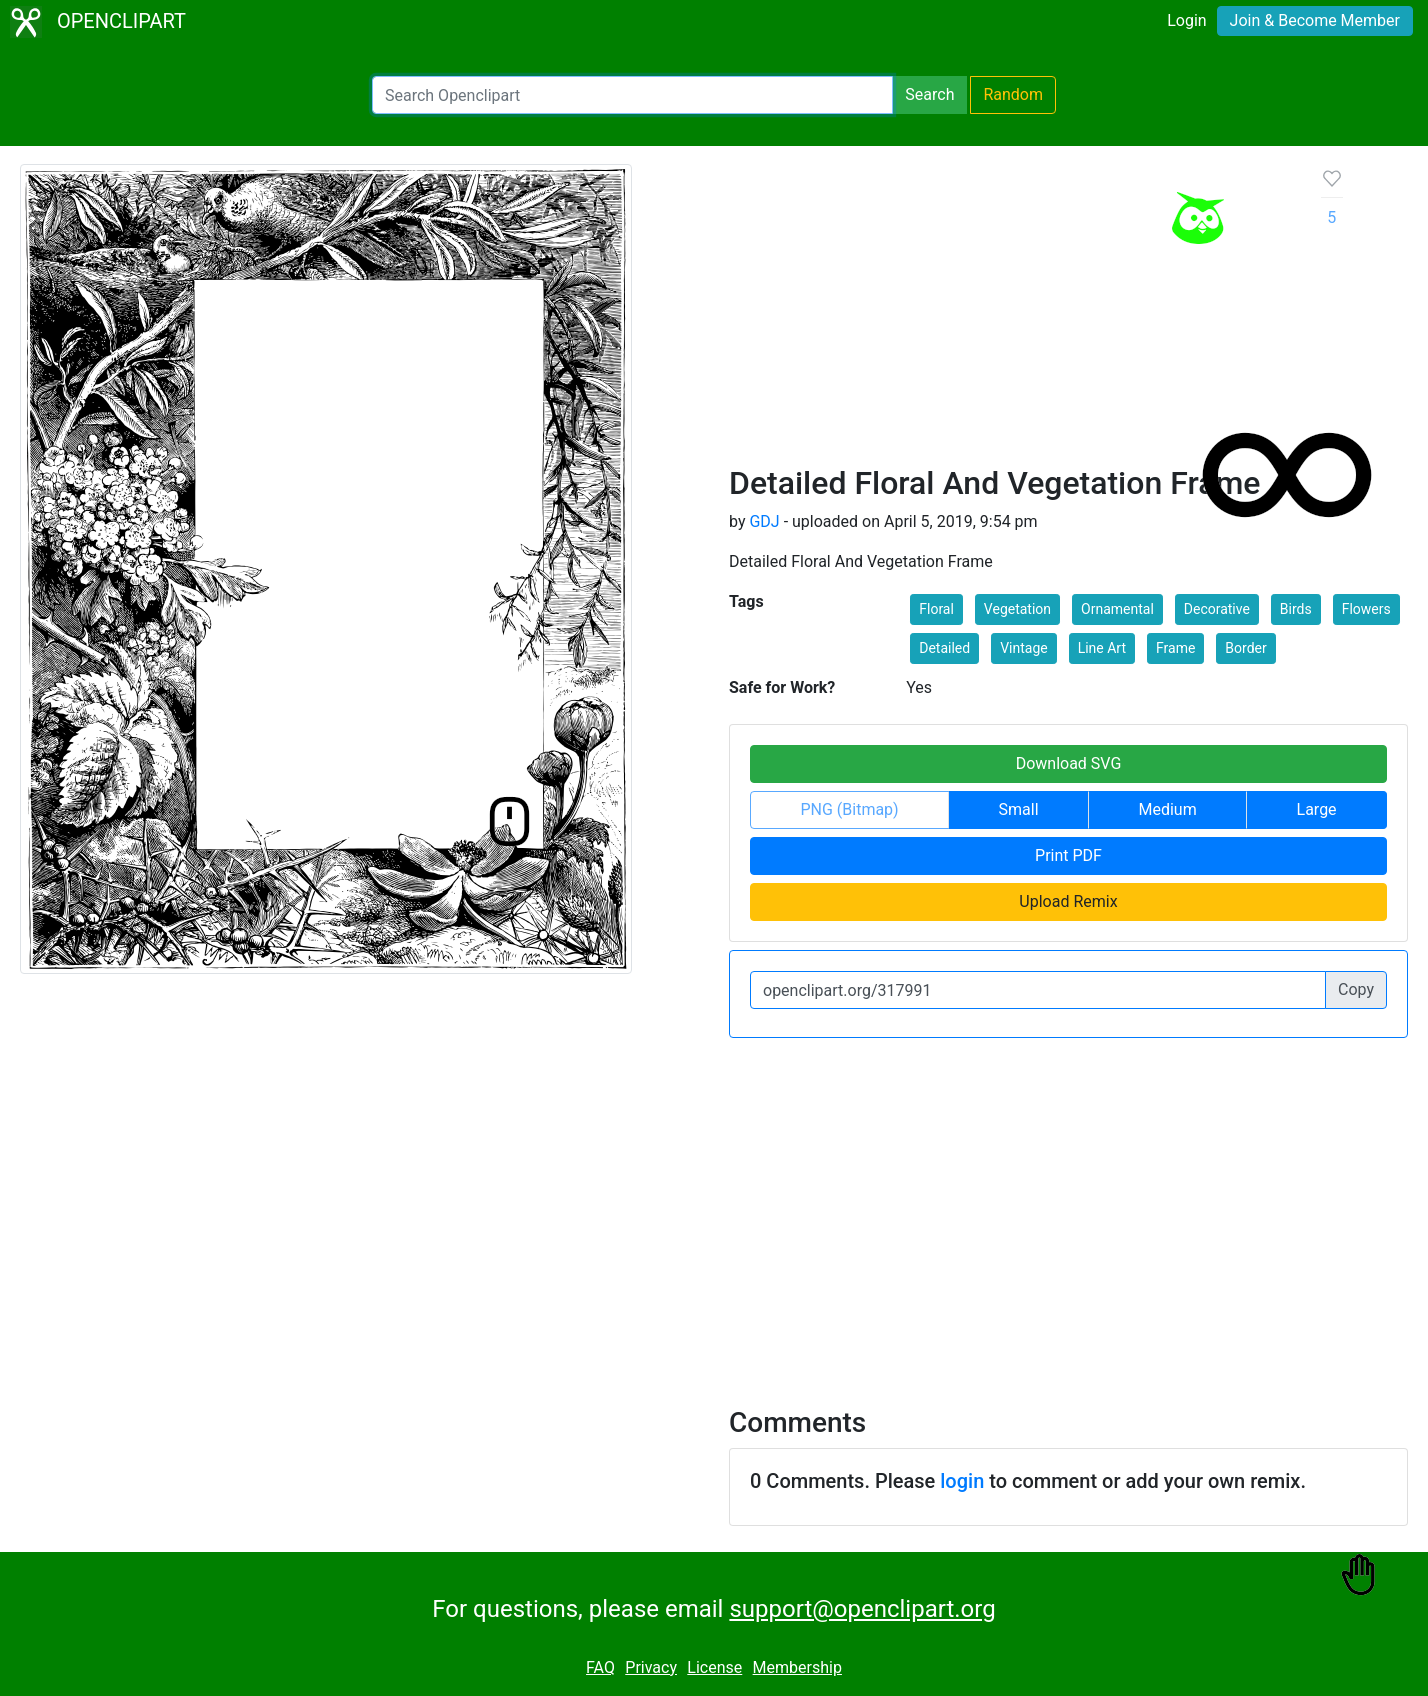 The image size is (1428, 1696). I want to click on indicates mouse input device connected, so click(509, 821).